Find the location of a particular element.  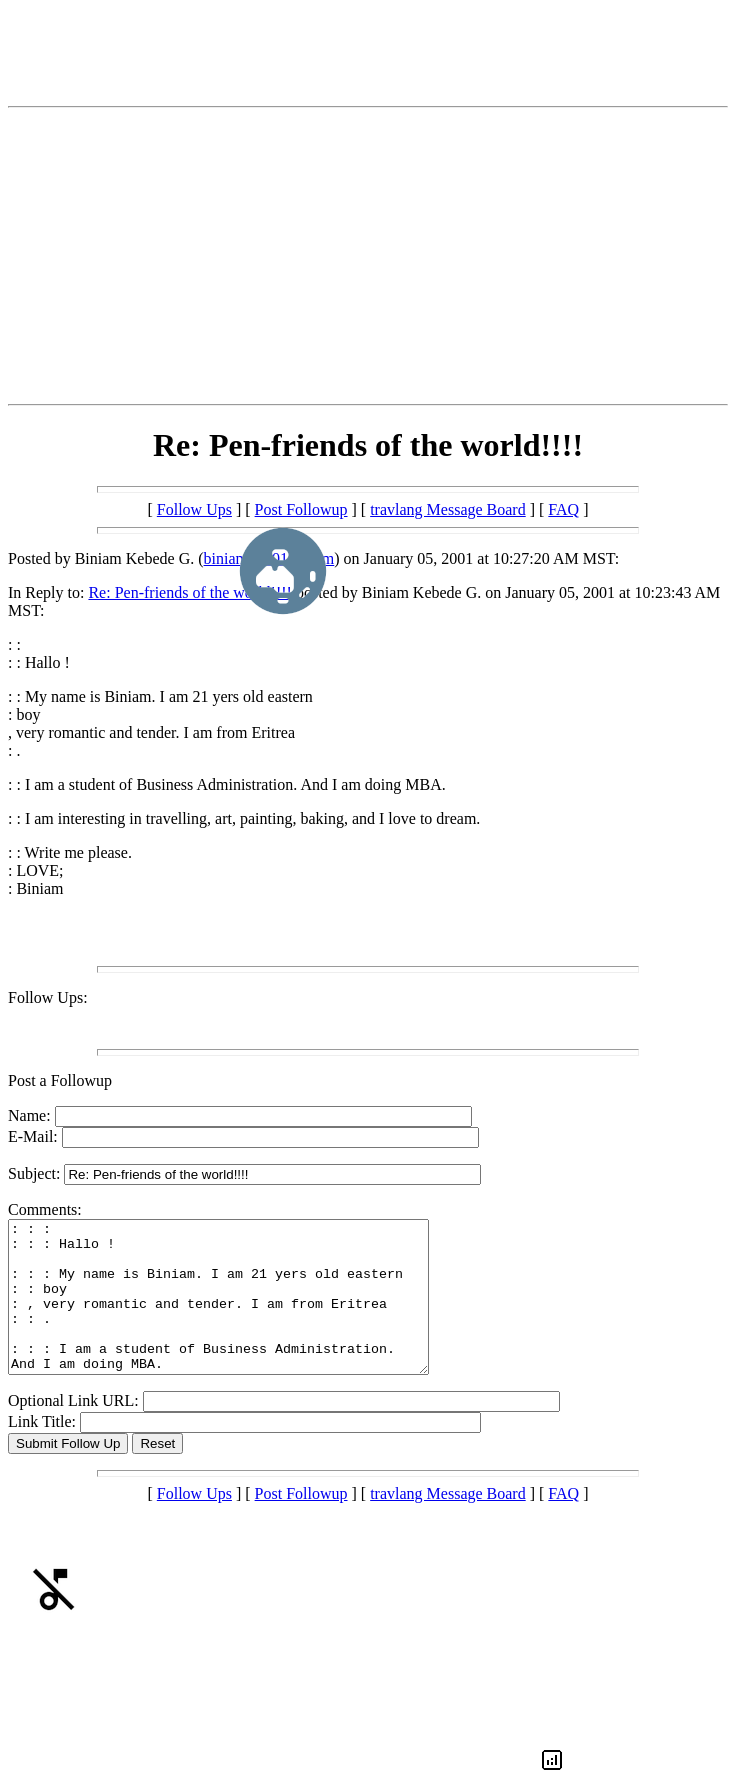

mute or disable music playback is located at coordinates (53, 1589).